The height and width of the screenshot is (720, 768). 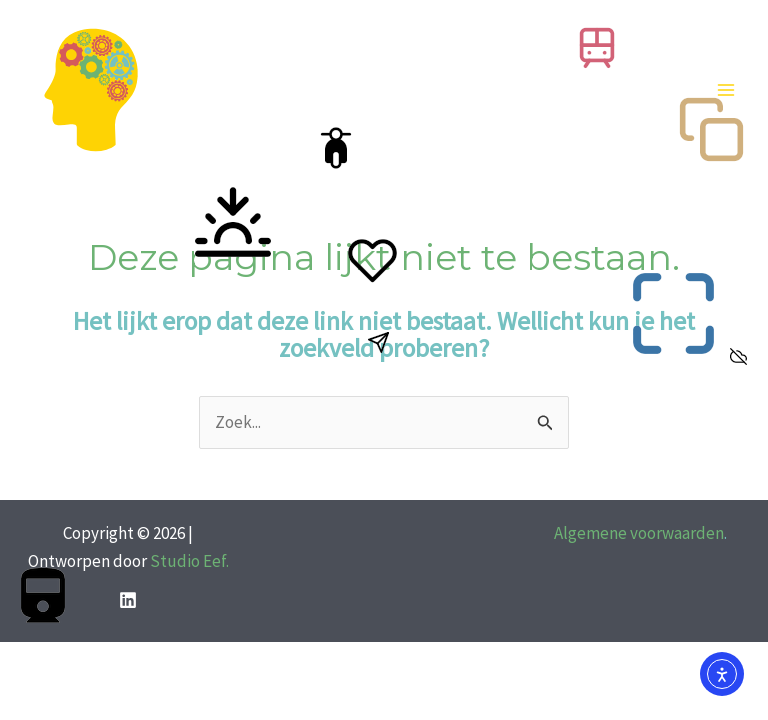 What do you see at coordinates (336, 148) in the screenshot?
I see `select moped or scooter delivery option` at bounding box center [336, 148].